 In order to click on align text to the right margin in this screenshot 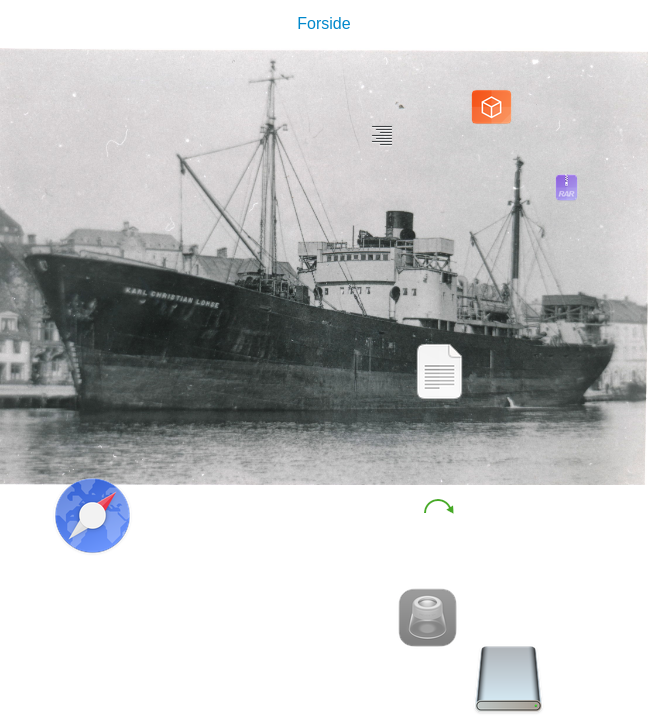, I will do `click(382, 136)`.